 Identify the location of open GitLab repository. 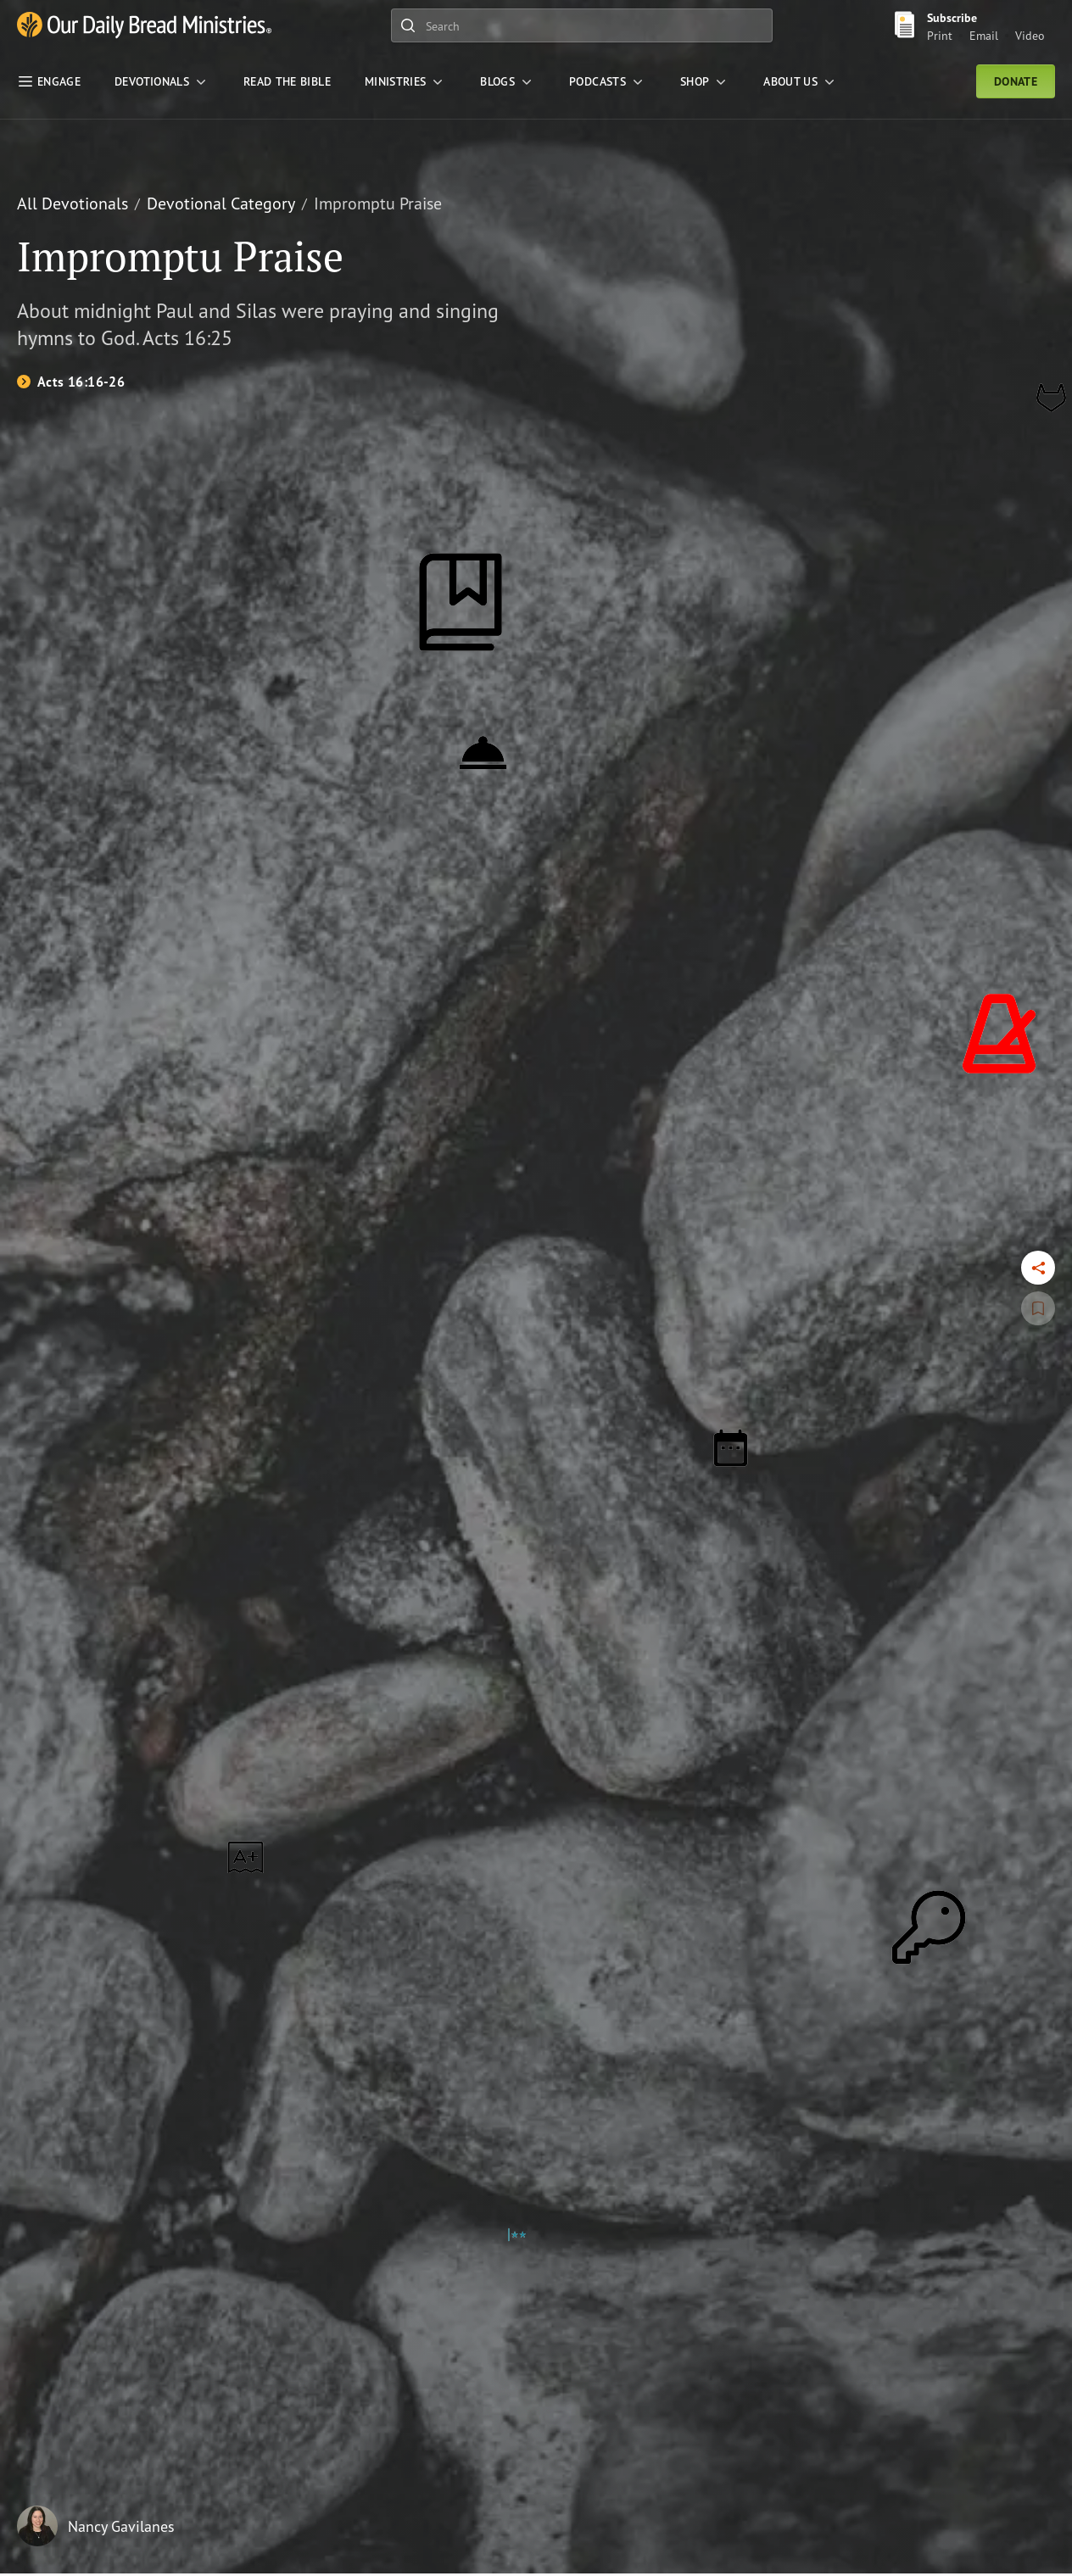
(1051, 397).